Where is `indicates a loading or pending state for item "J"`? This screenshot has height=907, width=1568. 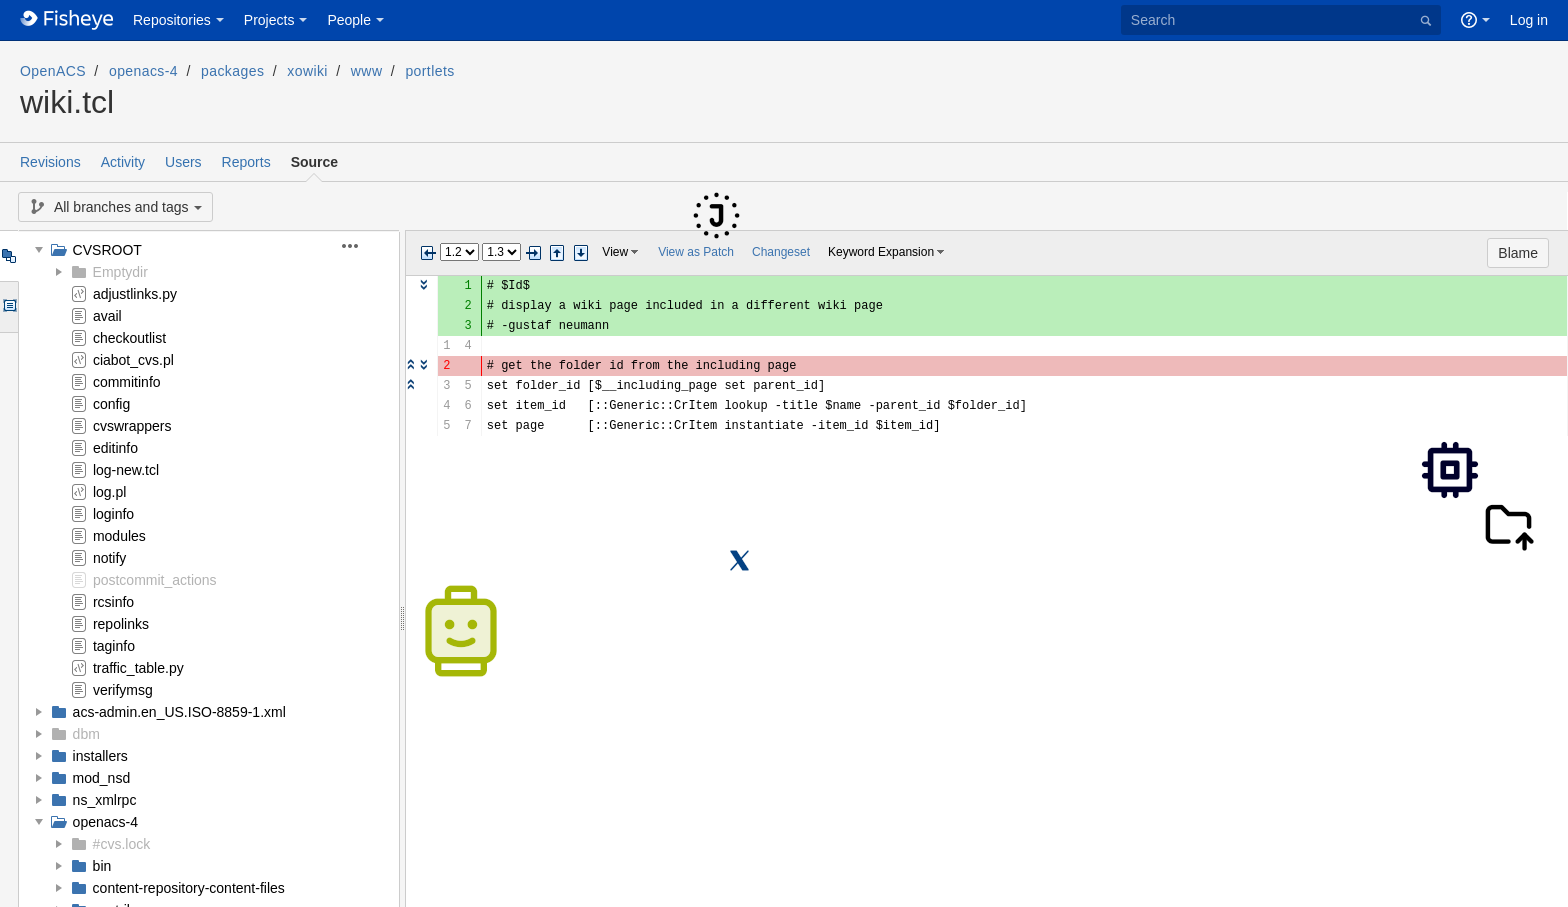 indicates a loading or pending state for item "J" is located at coordinates (716, 215).